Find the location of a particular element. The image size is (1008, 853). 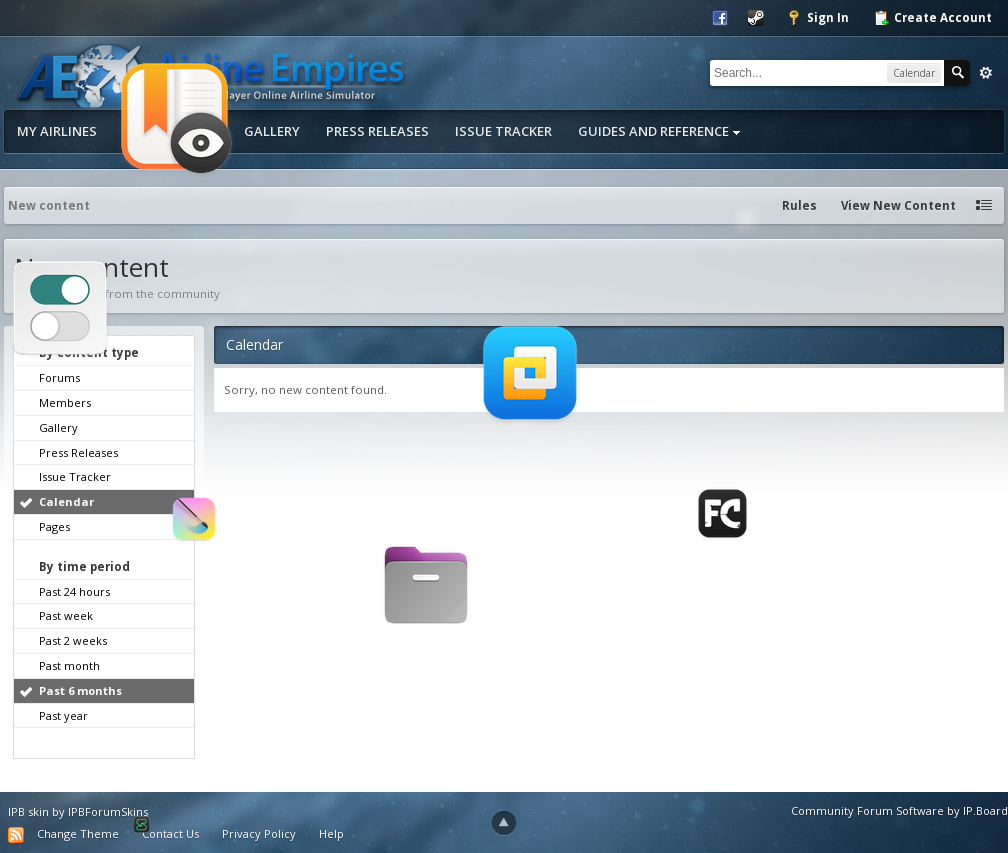

open system settings or preferences is located at coordinates (60, 308).